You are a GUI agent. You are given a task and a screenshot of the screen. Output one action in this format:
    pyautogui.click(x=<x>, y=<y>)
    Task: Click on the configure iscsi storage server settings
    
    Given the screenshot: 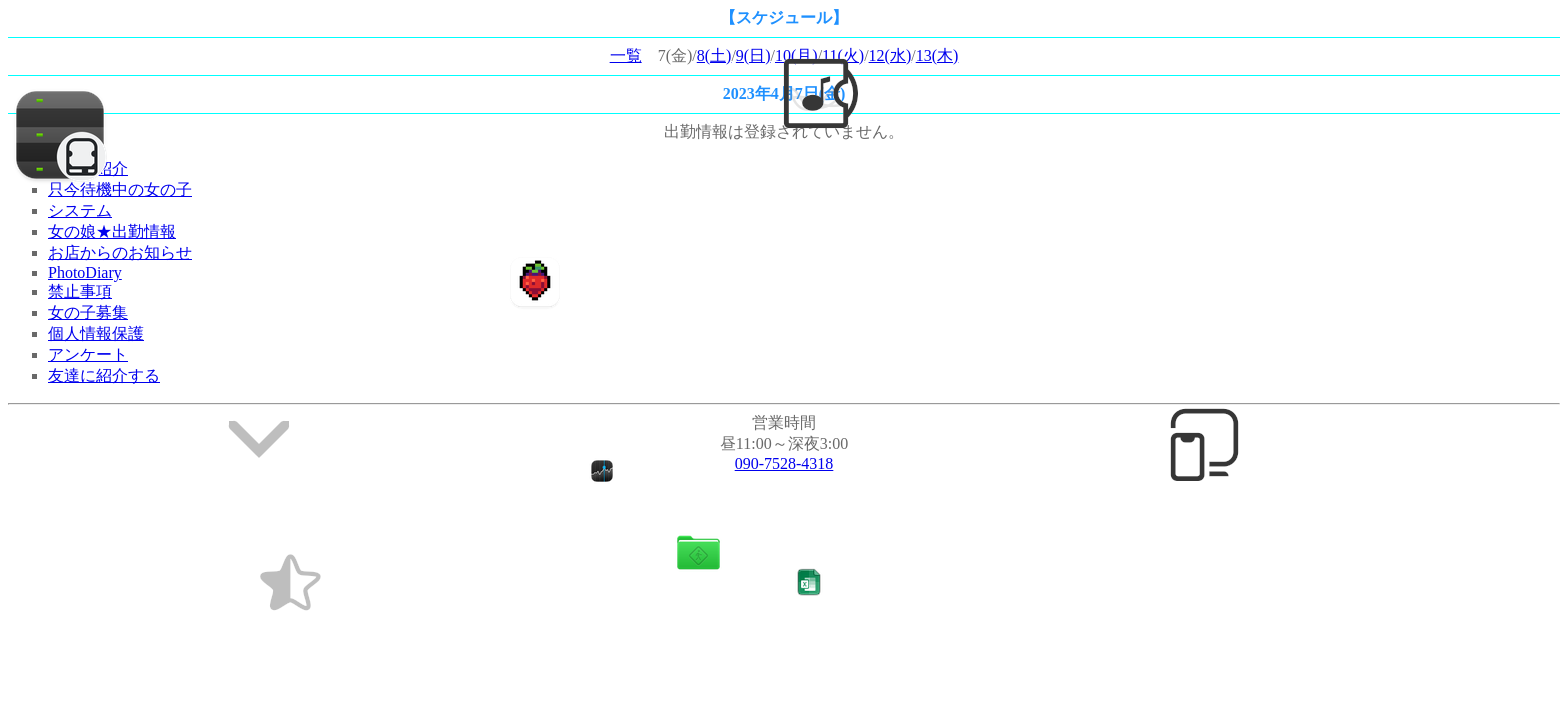 What is the action you would take?
    pyautogui.click(x=60, y=135)
    